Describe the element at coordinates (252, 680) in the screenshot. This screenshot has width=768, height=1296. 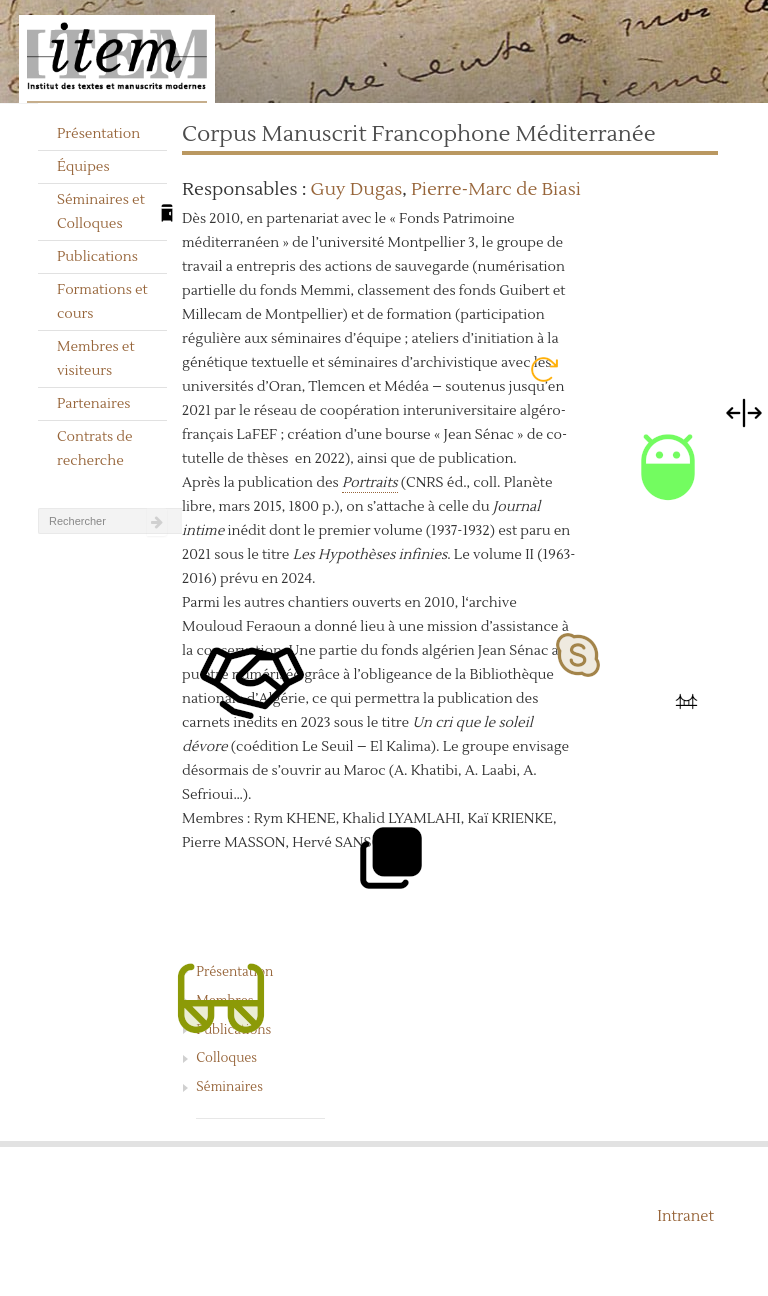
I see `indicates a partnership or collaboration feature` at that location.